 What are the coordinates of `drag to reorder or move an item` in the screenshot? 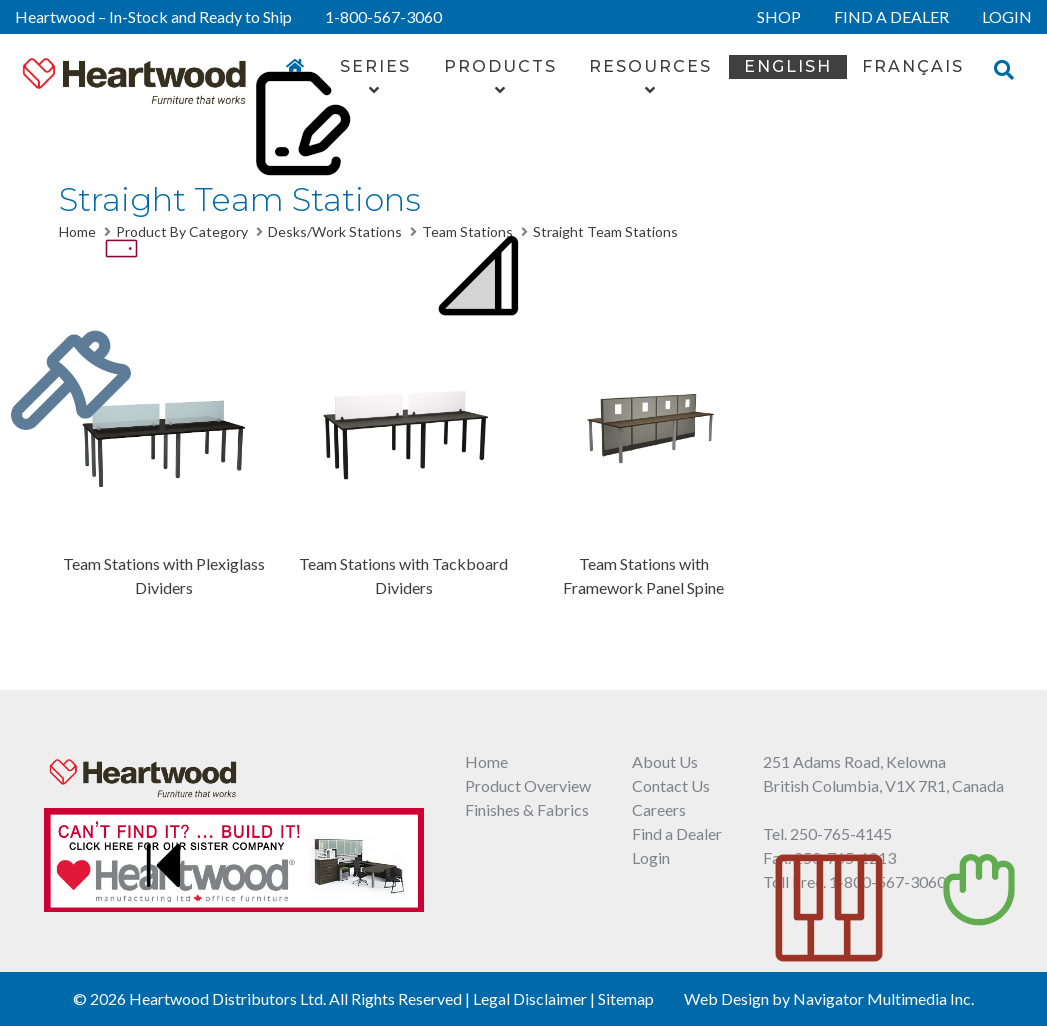 It's located at (979, 880).